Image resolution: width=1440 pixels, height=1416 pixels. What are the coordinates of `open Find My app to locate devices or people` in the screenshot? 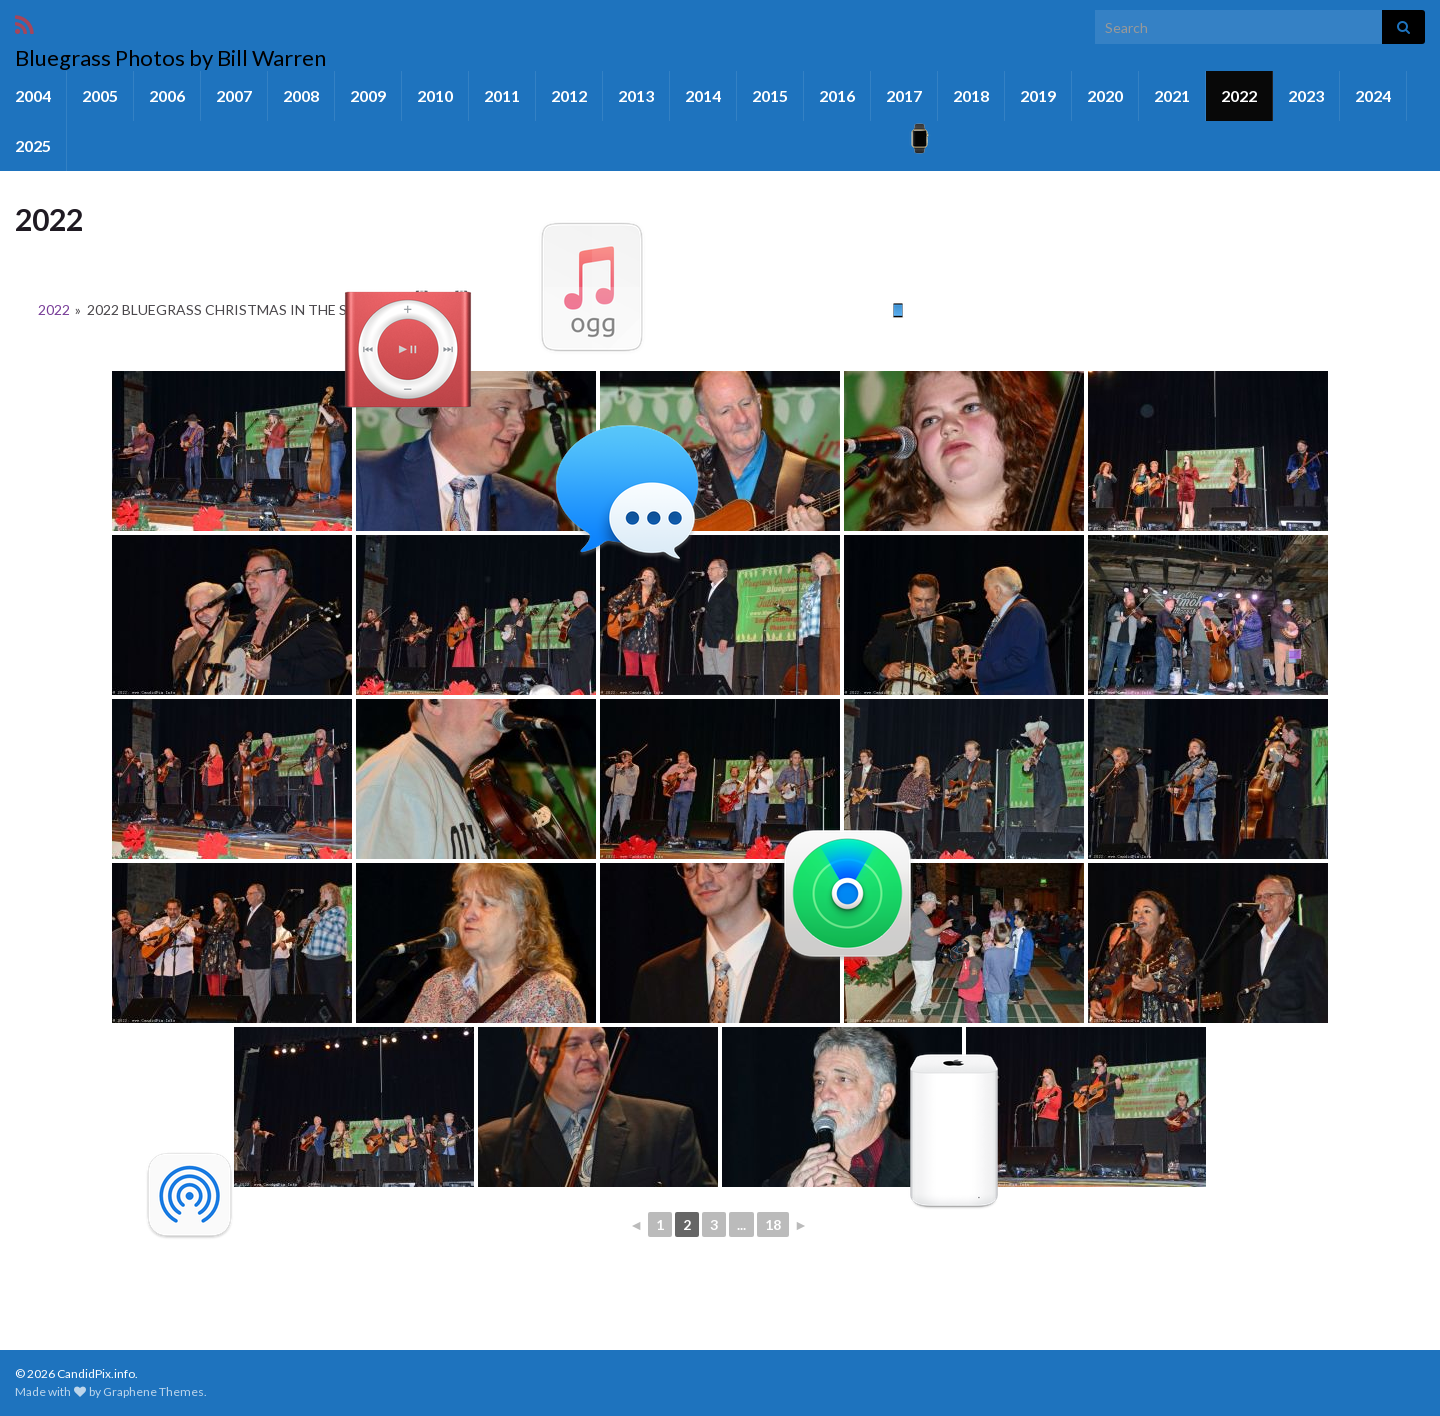 It's located at (847, 893).